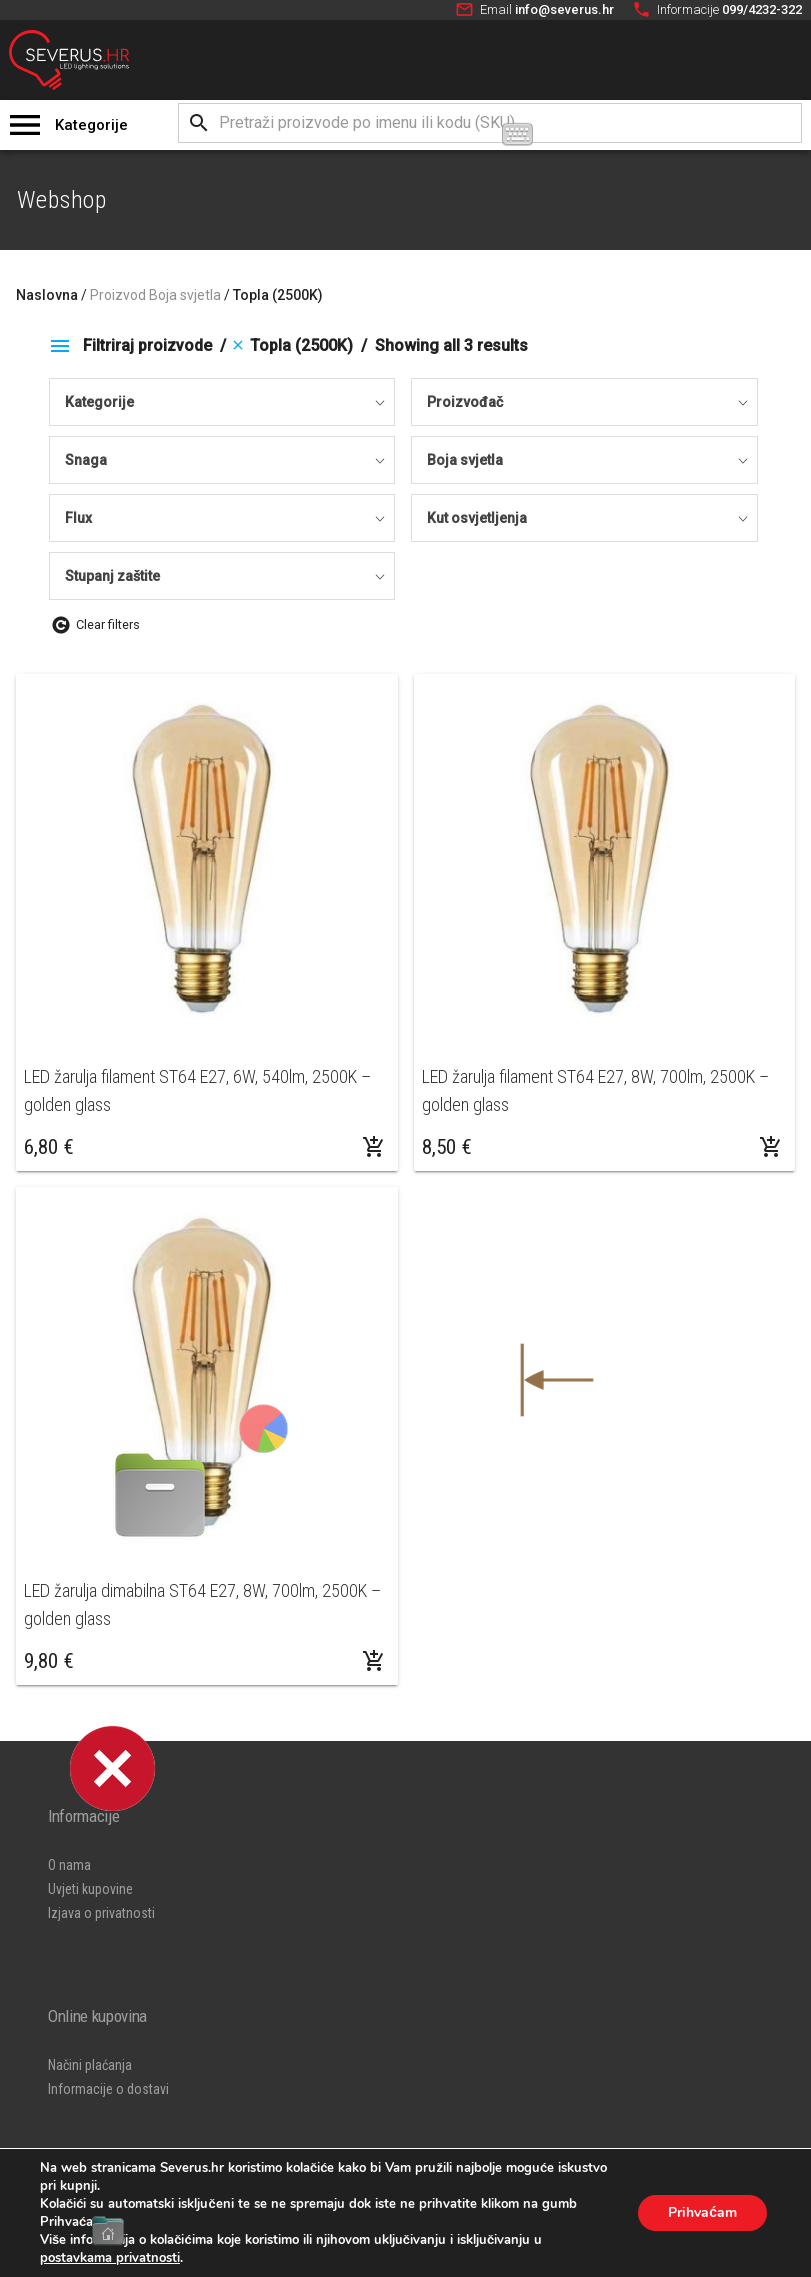 The height and width of the screenshot is (2277, 811). Describe the element at coordinates (160, 1495) in the screenshot. I see `open the file manager application` at that location.